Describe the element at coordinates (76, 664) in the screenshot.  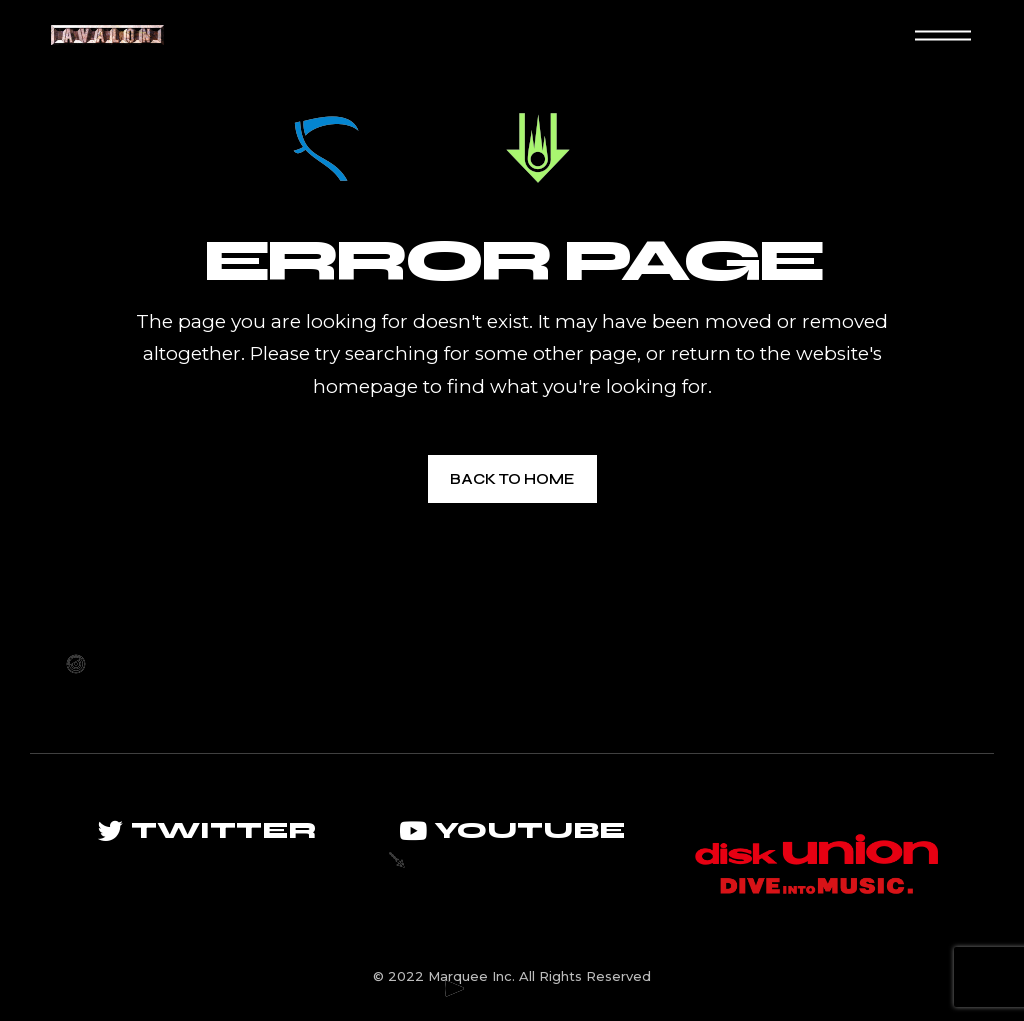
I see `abstract game ability or skill icon` at that location.